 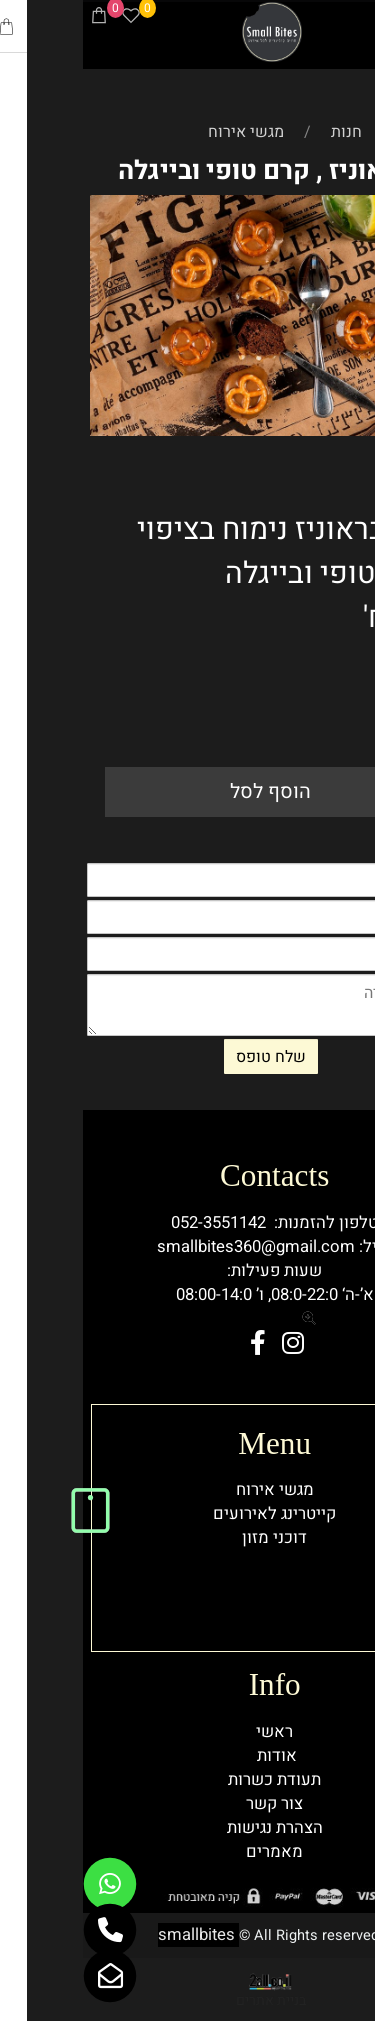 What do you see at coordinates (309, 1318) in the screenshot?
I see `zoom in on content` at bounding box center [309, 1318].